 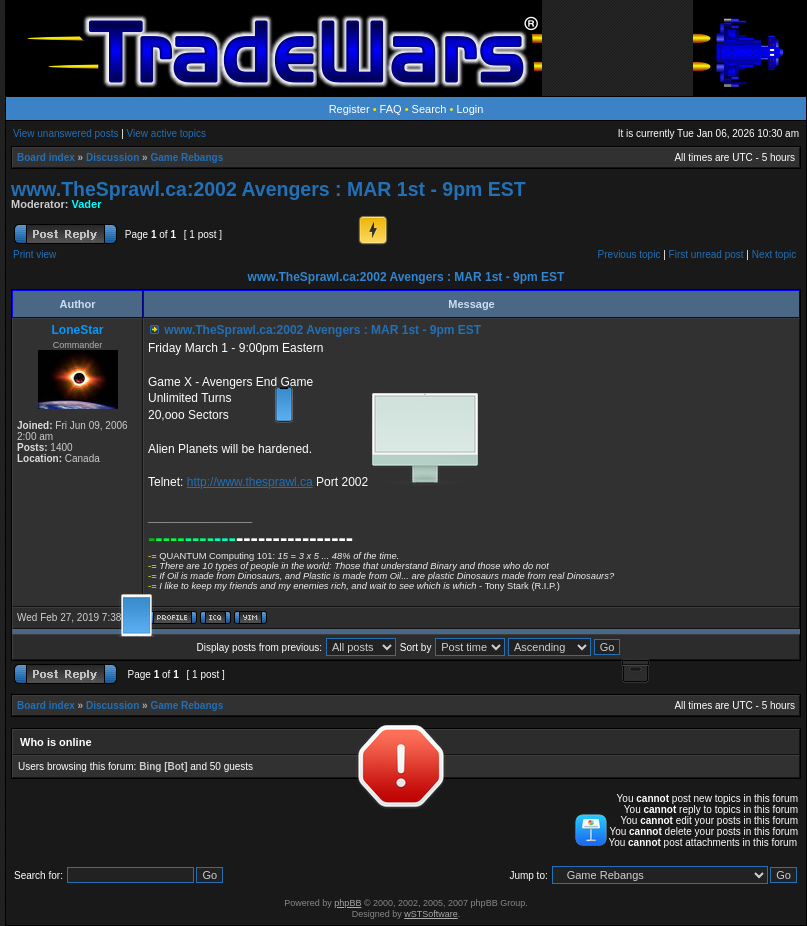 I want to click on represents a connected iMac device, so click(x=425, y=436).